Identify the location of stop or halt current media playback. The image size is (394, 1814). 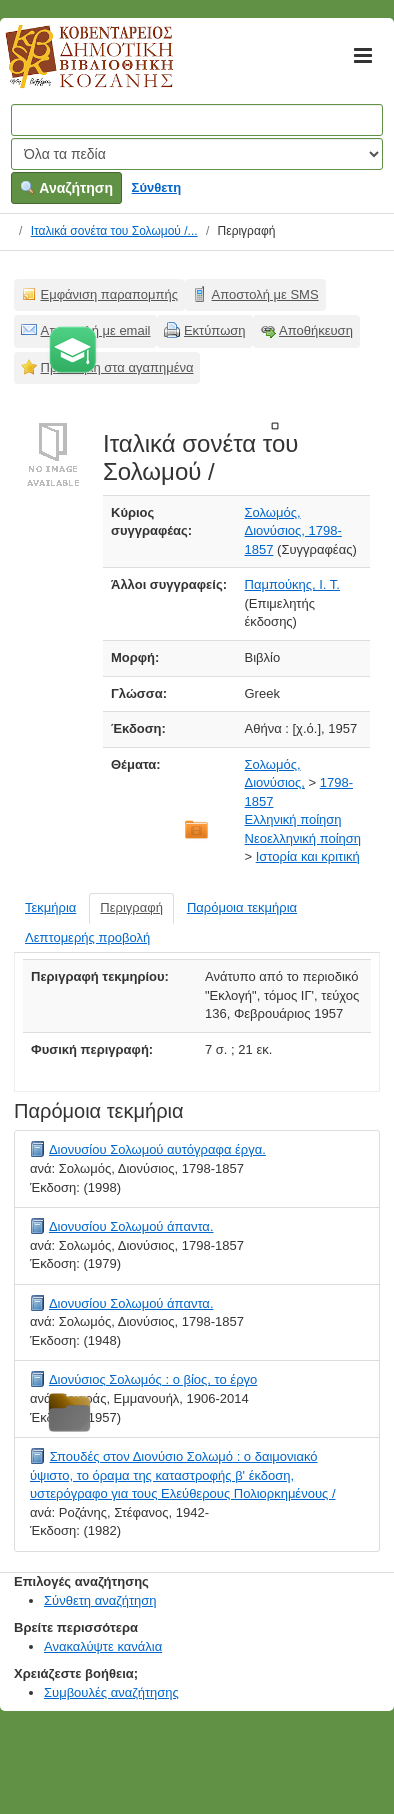
(281, 419).